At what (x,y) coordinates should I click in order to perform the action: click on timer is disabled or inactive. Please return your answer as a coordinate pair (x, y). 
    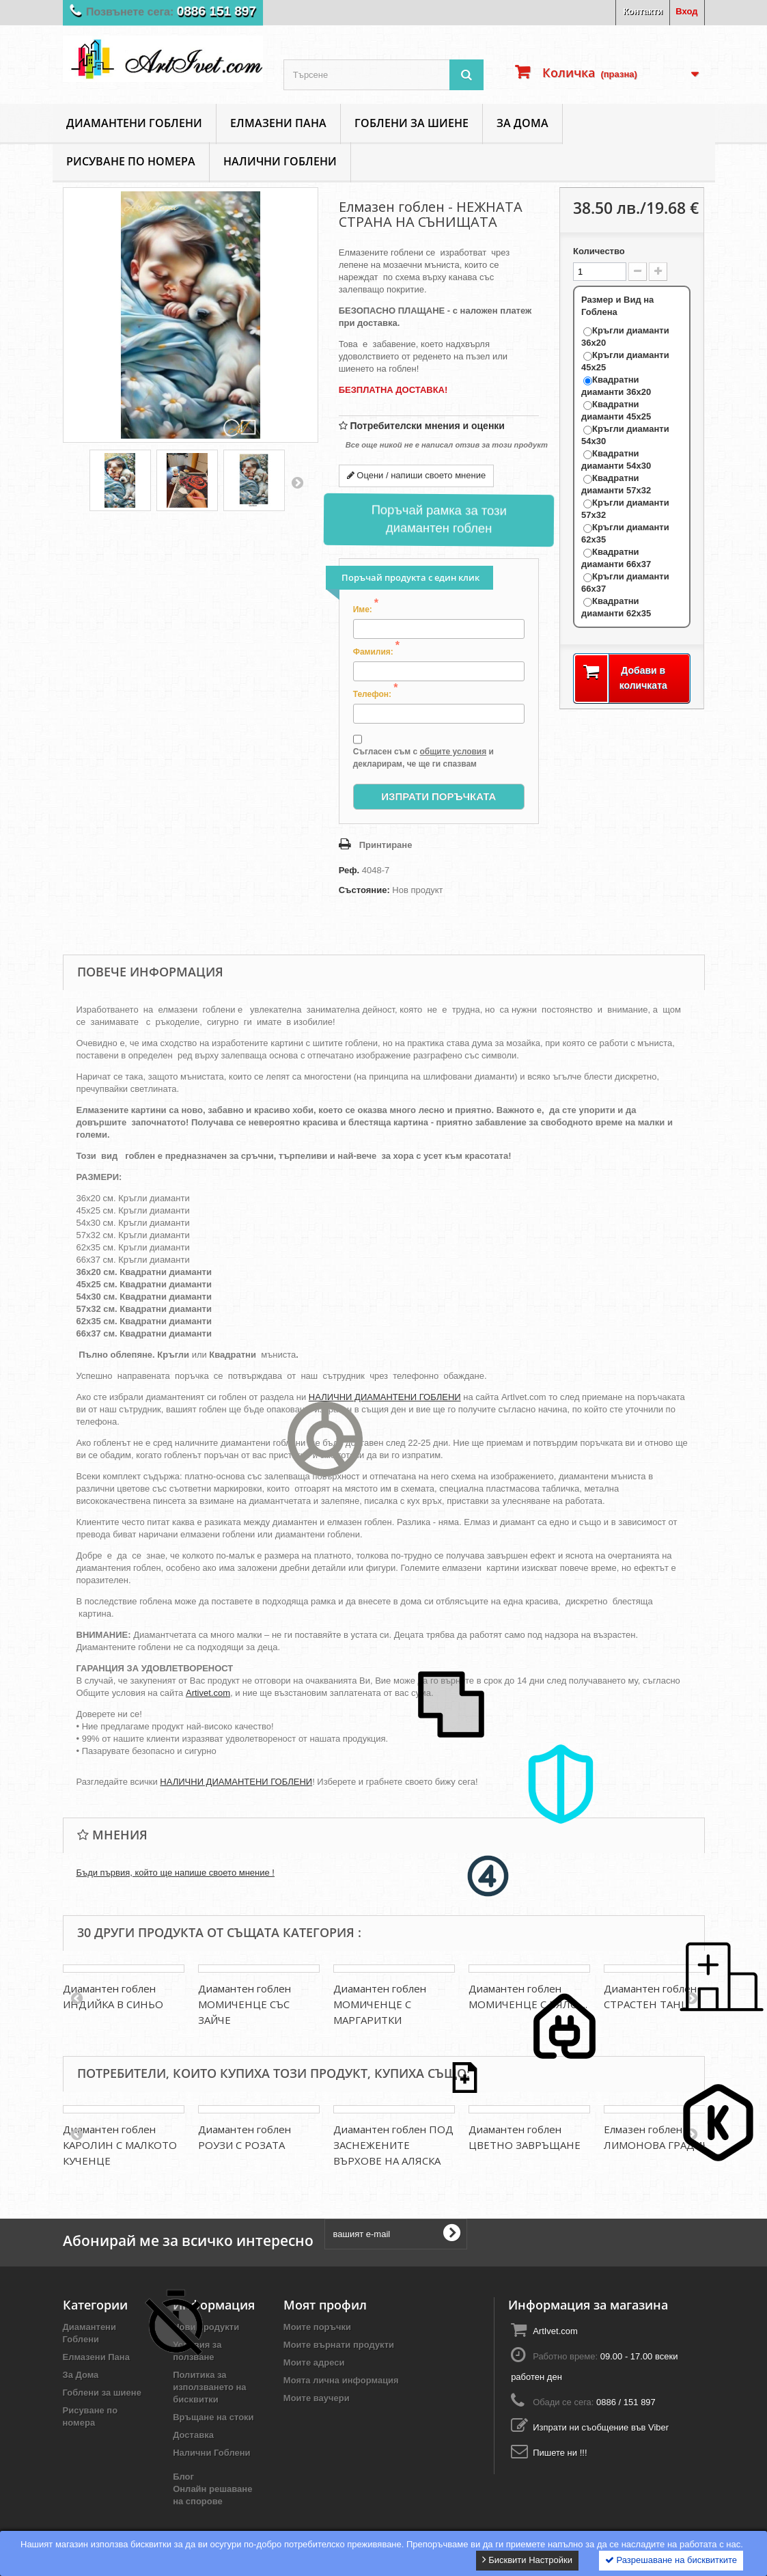
    Looking at the image, I should click on (176, 2322).